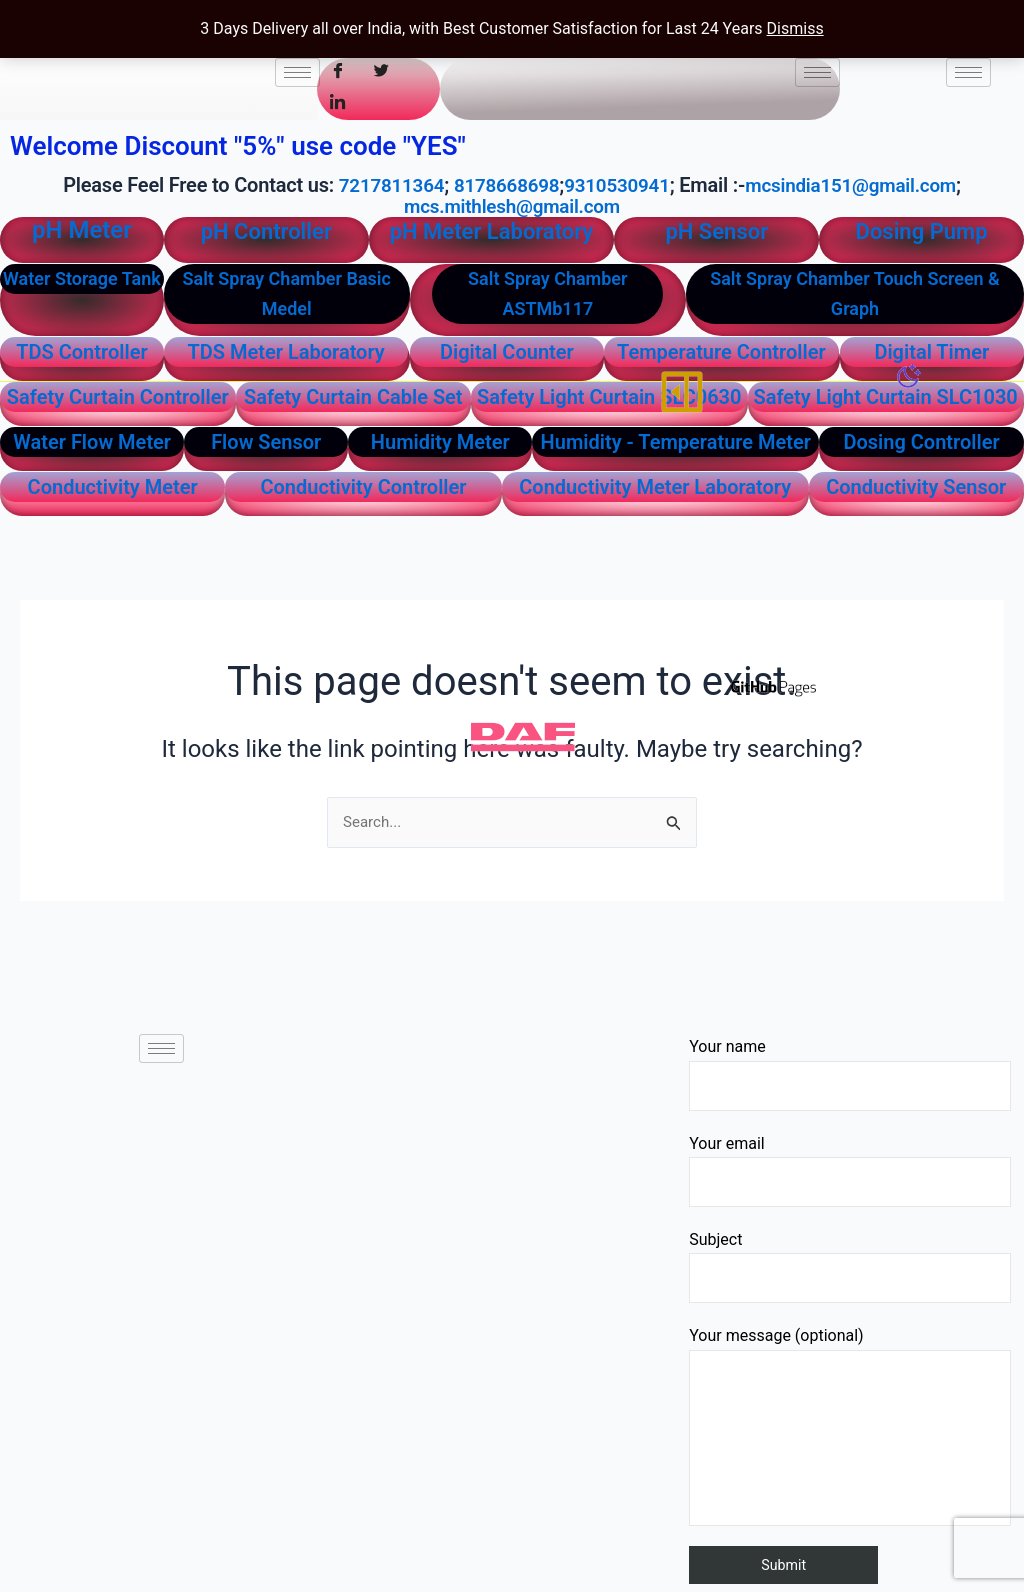  I want to click on toggle dark mode or night theme, so click(908, 377).